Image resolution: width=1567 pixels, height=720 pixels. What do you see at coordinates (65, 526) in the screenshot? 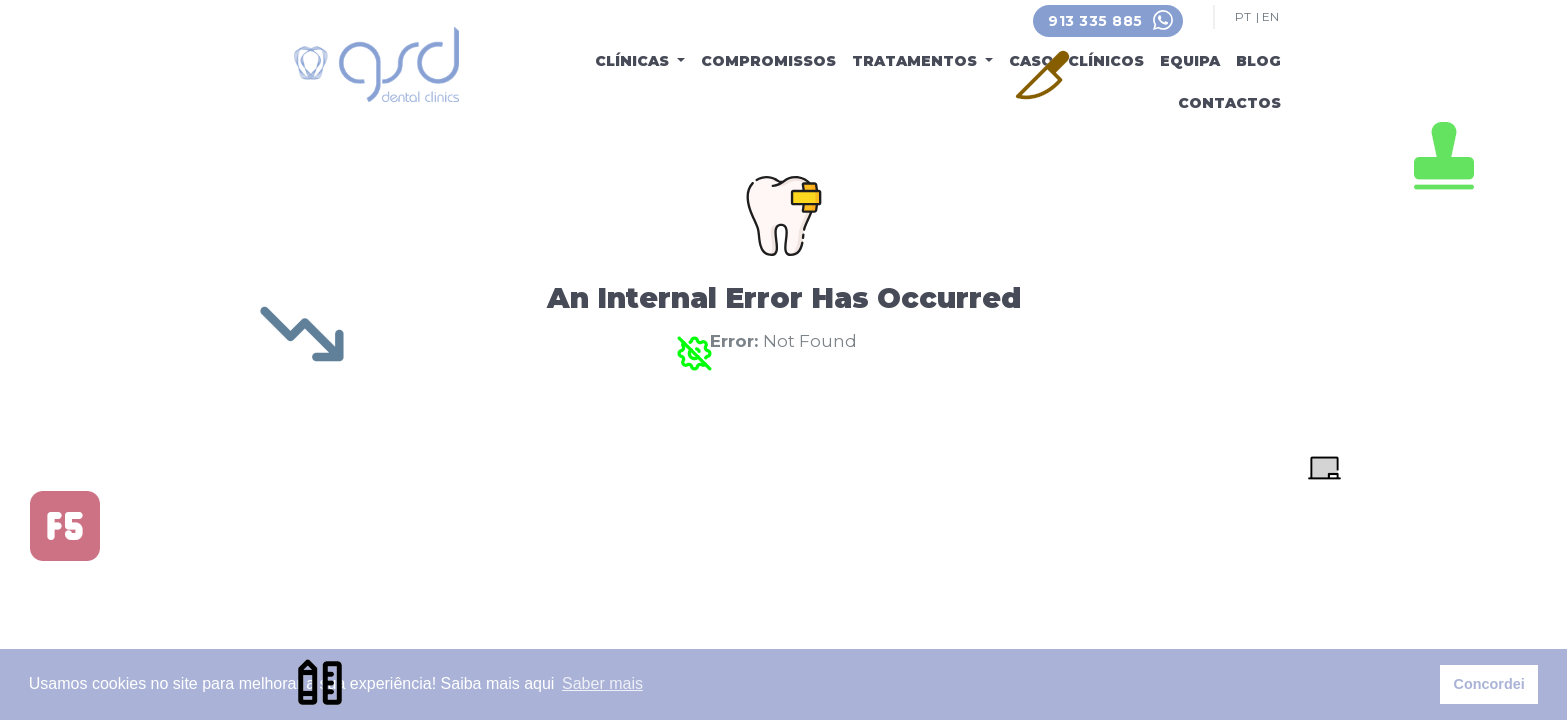
I see `press F5 to refresh the page` at bounding box center [65, 526].